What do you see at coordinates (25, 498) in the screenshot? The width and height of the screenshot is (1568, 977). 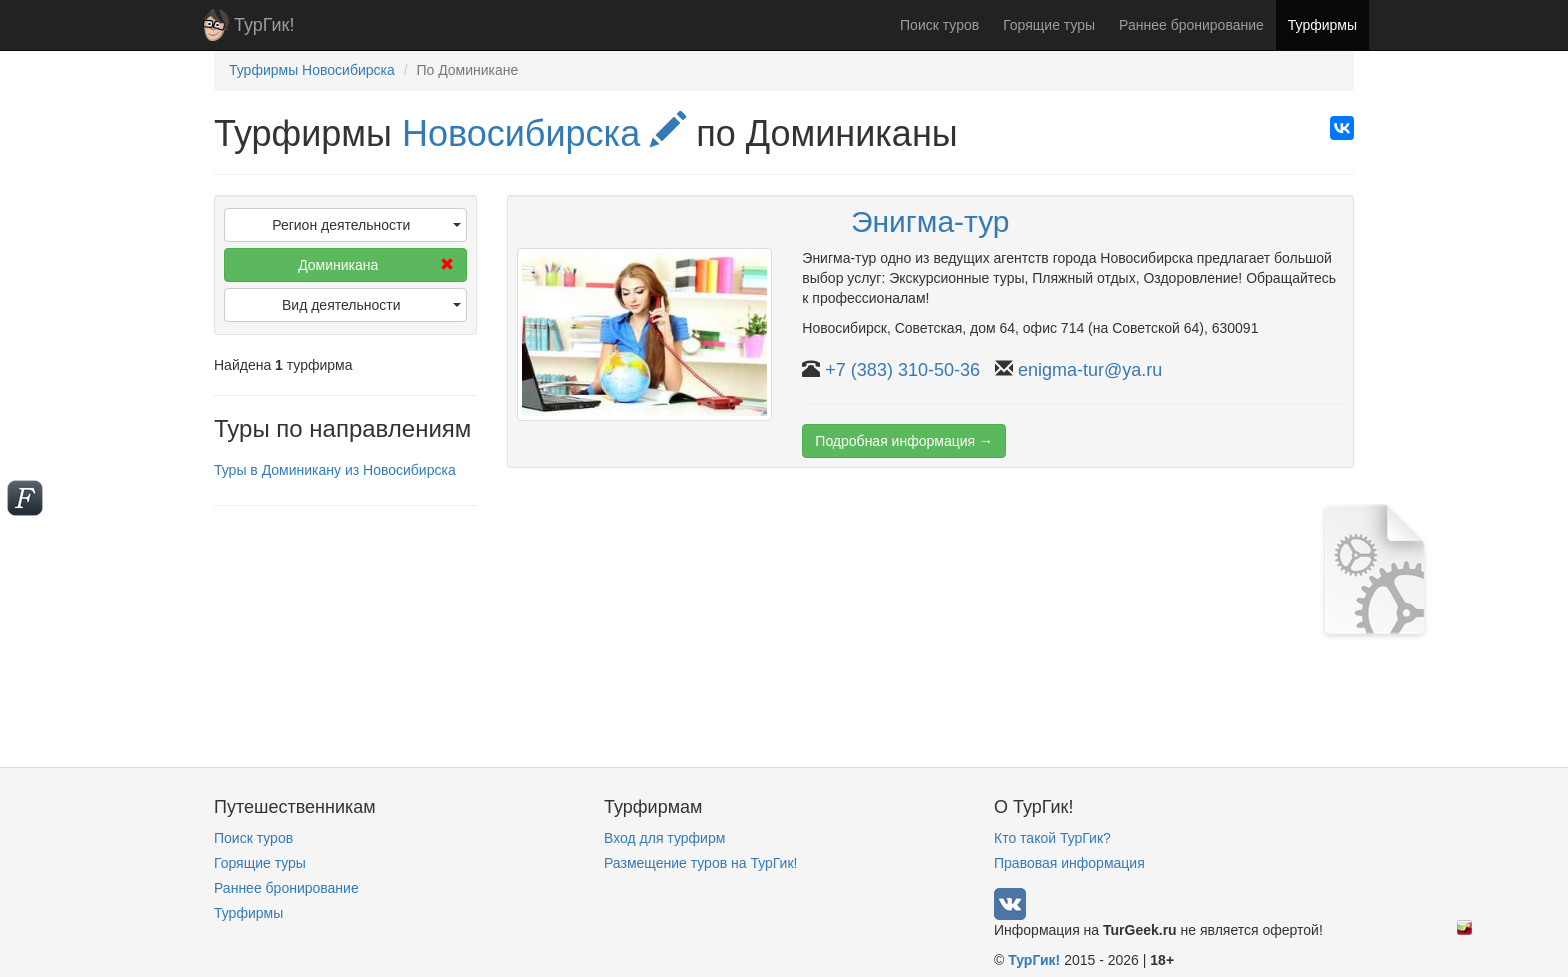 I see `open font management app` at bounding box center [25, 498].